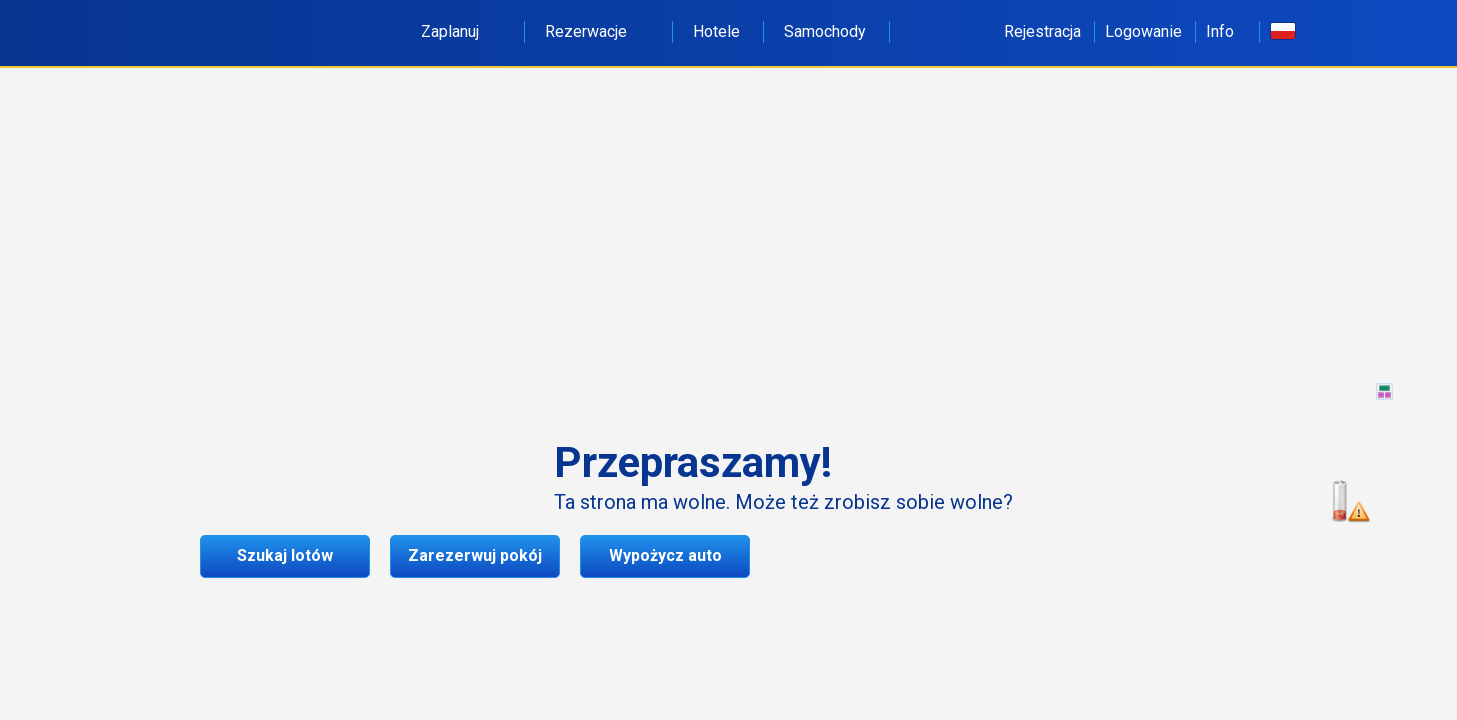  Describe the element at coordinates (1349, 501) in the screenshot. I see `indicates low battery warning` at that location.